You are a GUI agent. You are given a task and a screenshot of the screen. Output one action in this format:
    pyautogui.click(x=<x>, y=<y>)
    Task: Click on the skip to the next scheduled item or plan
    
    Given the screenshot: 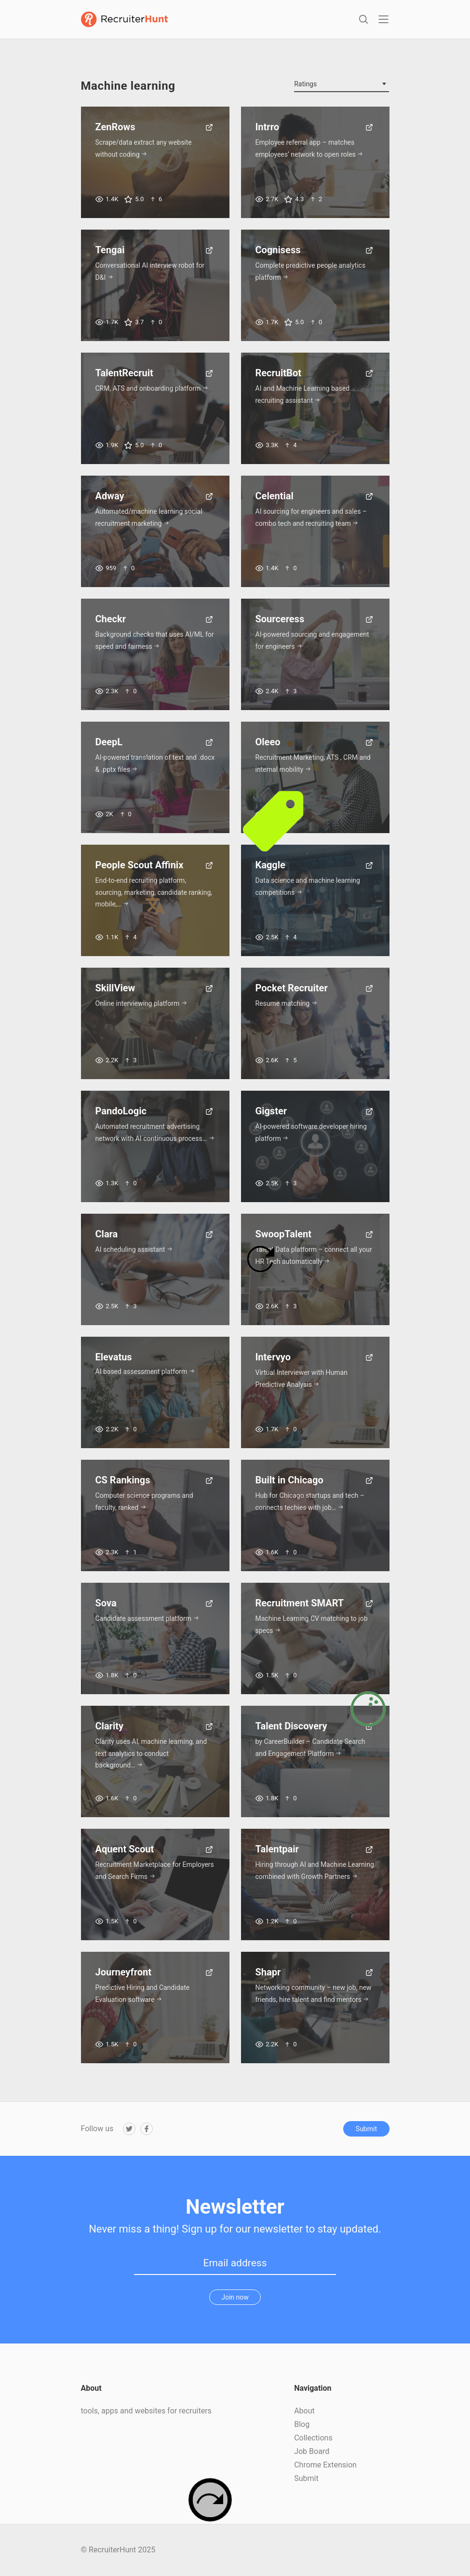 What is the action you would take?
    pyautogui.click(x=210, y=2500)
    